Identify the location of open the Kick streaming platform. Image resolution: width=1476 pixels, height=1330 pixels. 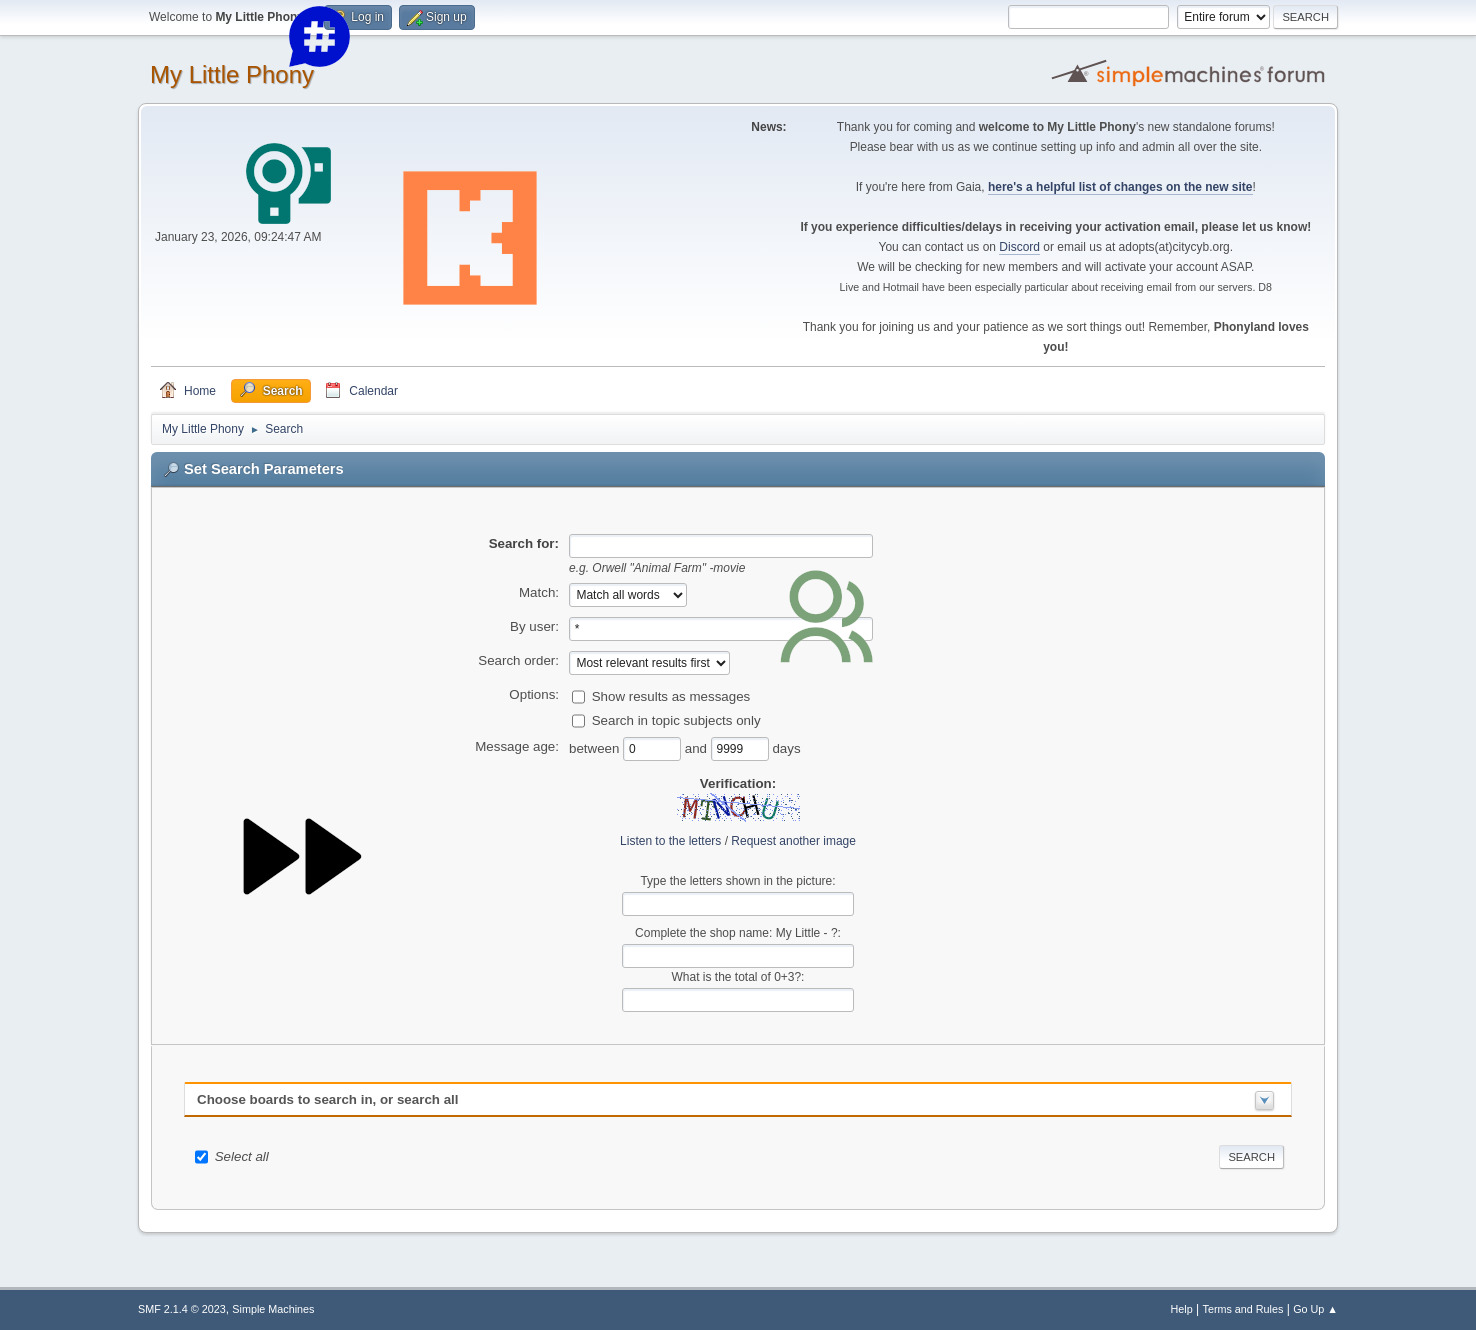
(470, 238).